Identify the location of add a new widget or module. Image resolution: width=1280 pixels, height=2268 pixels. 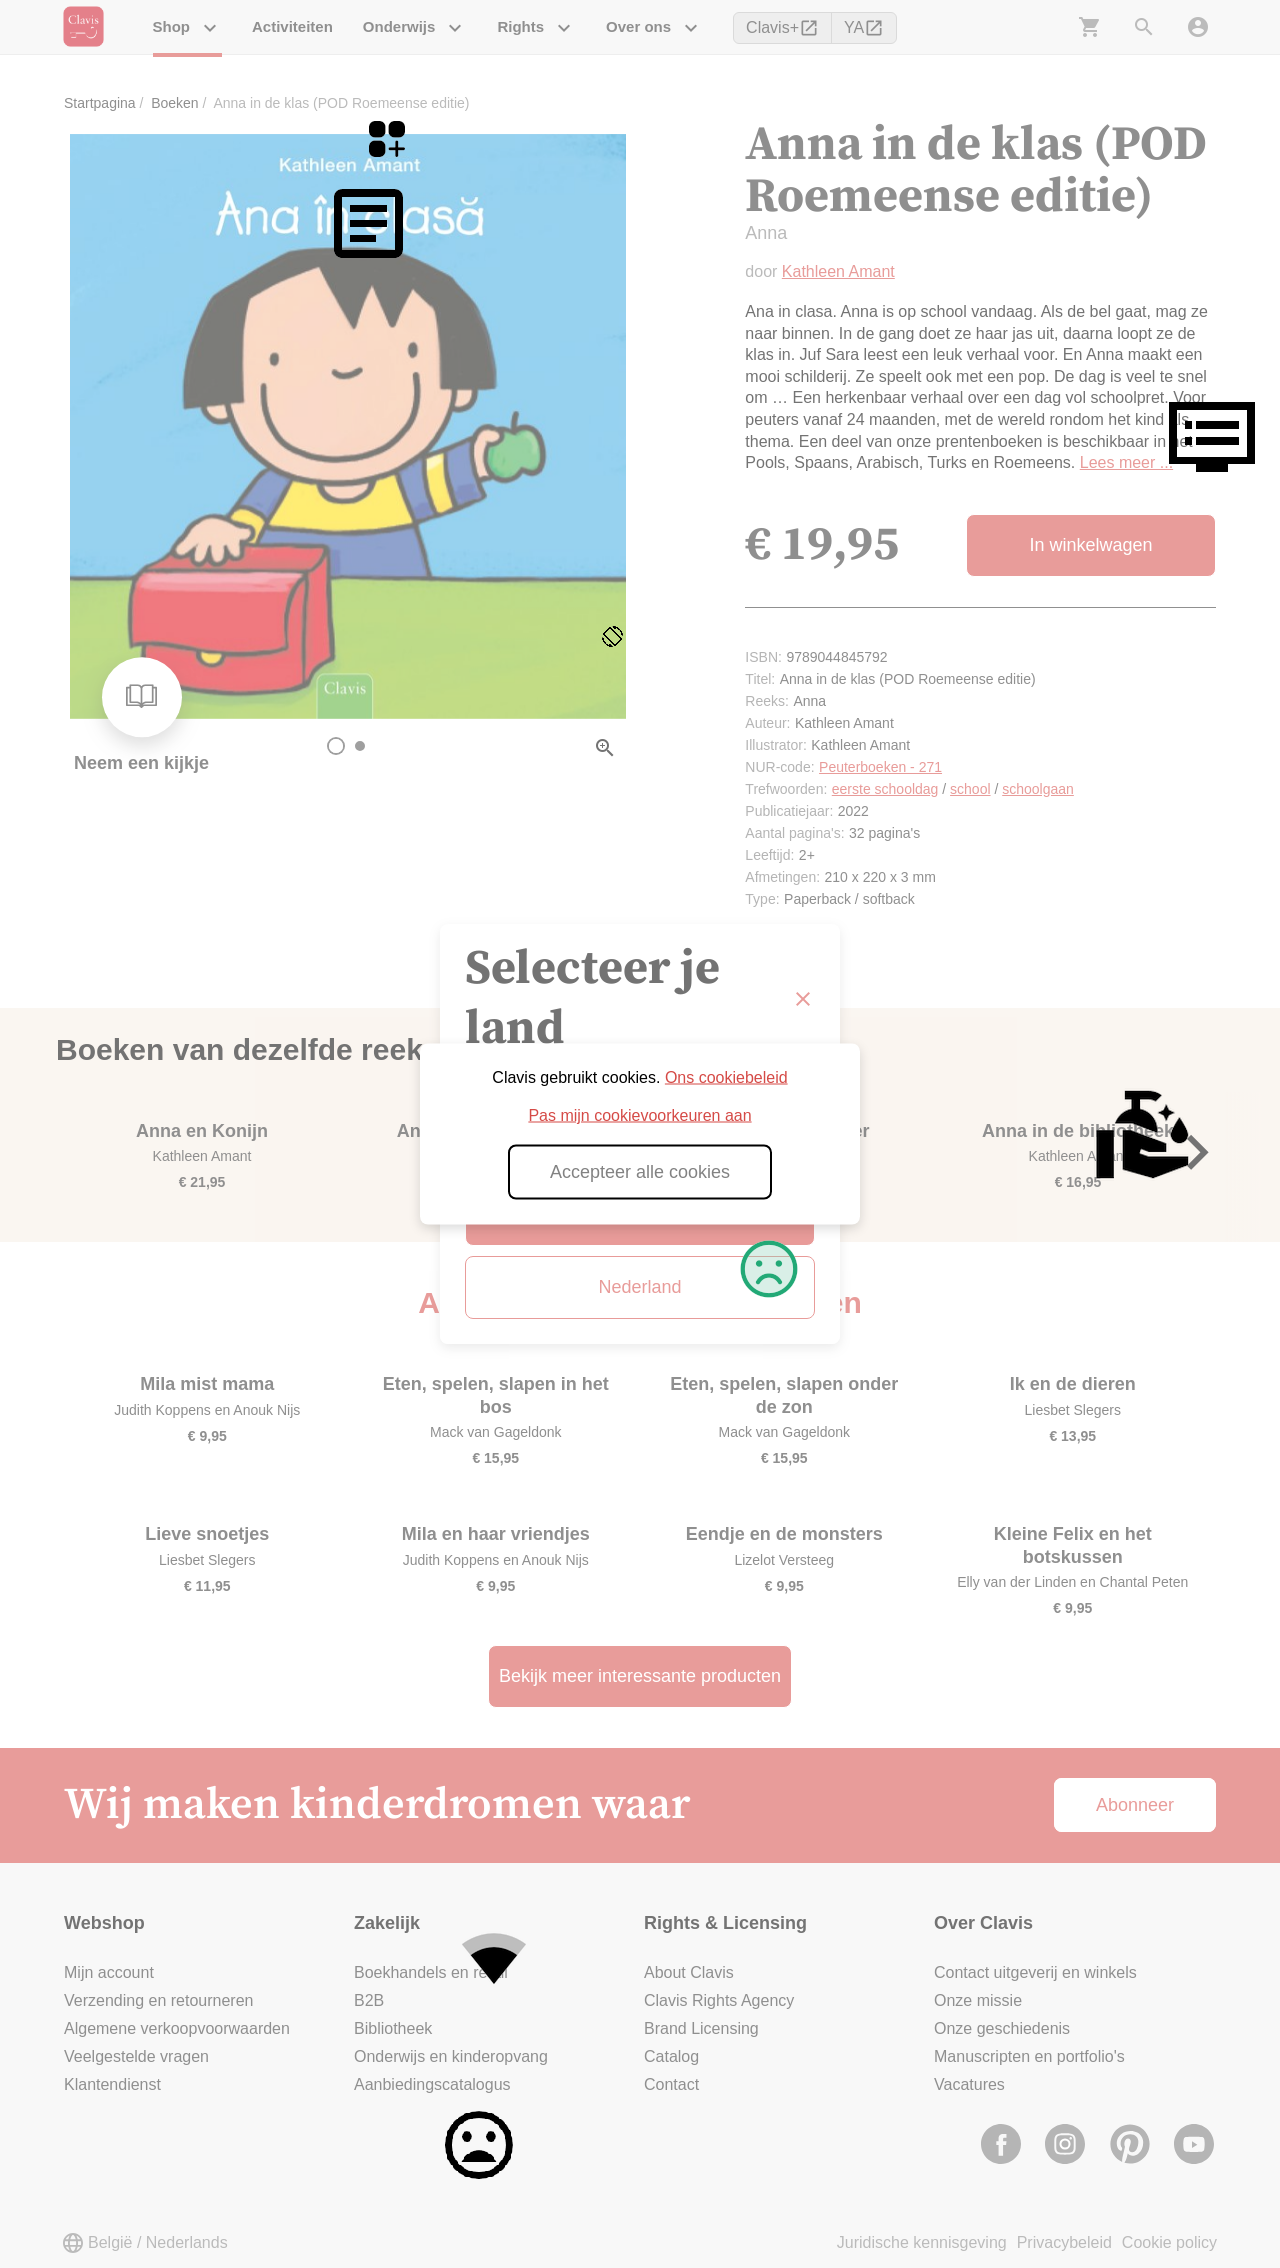
(387, 139).